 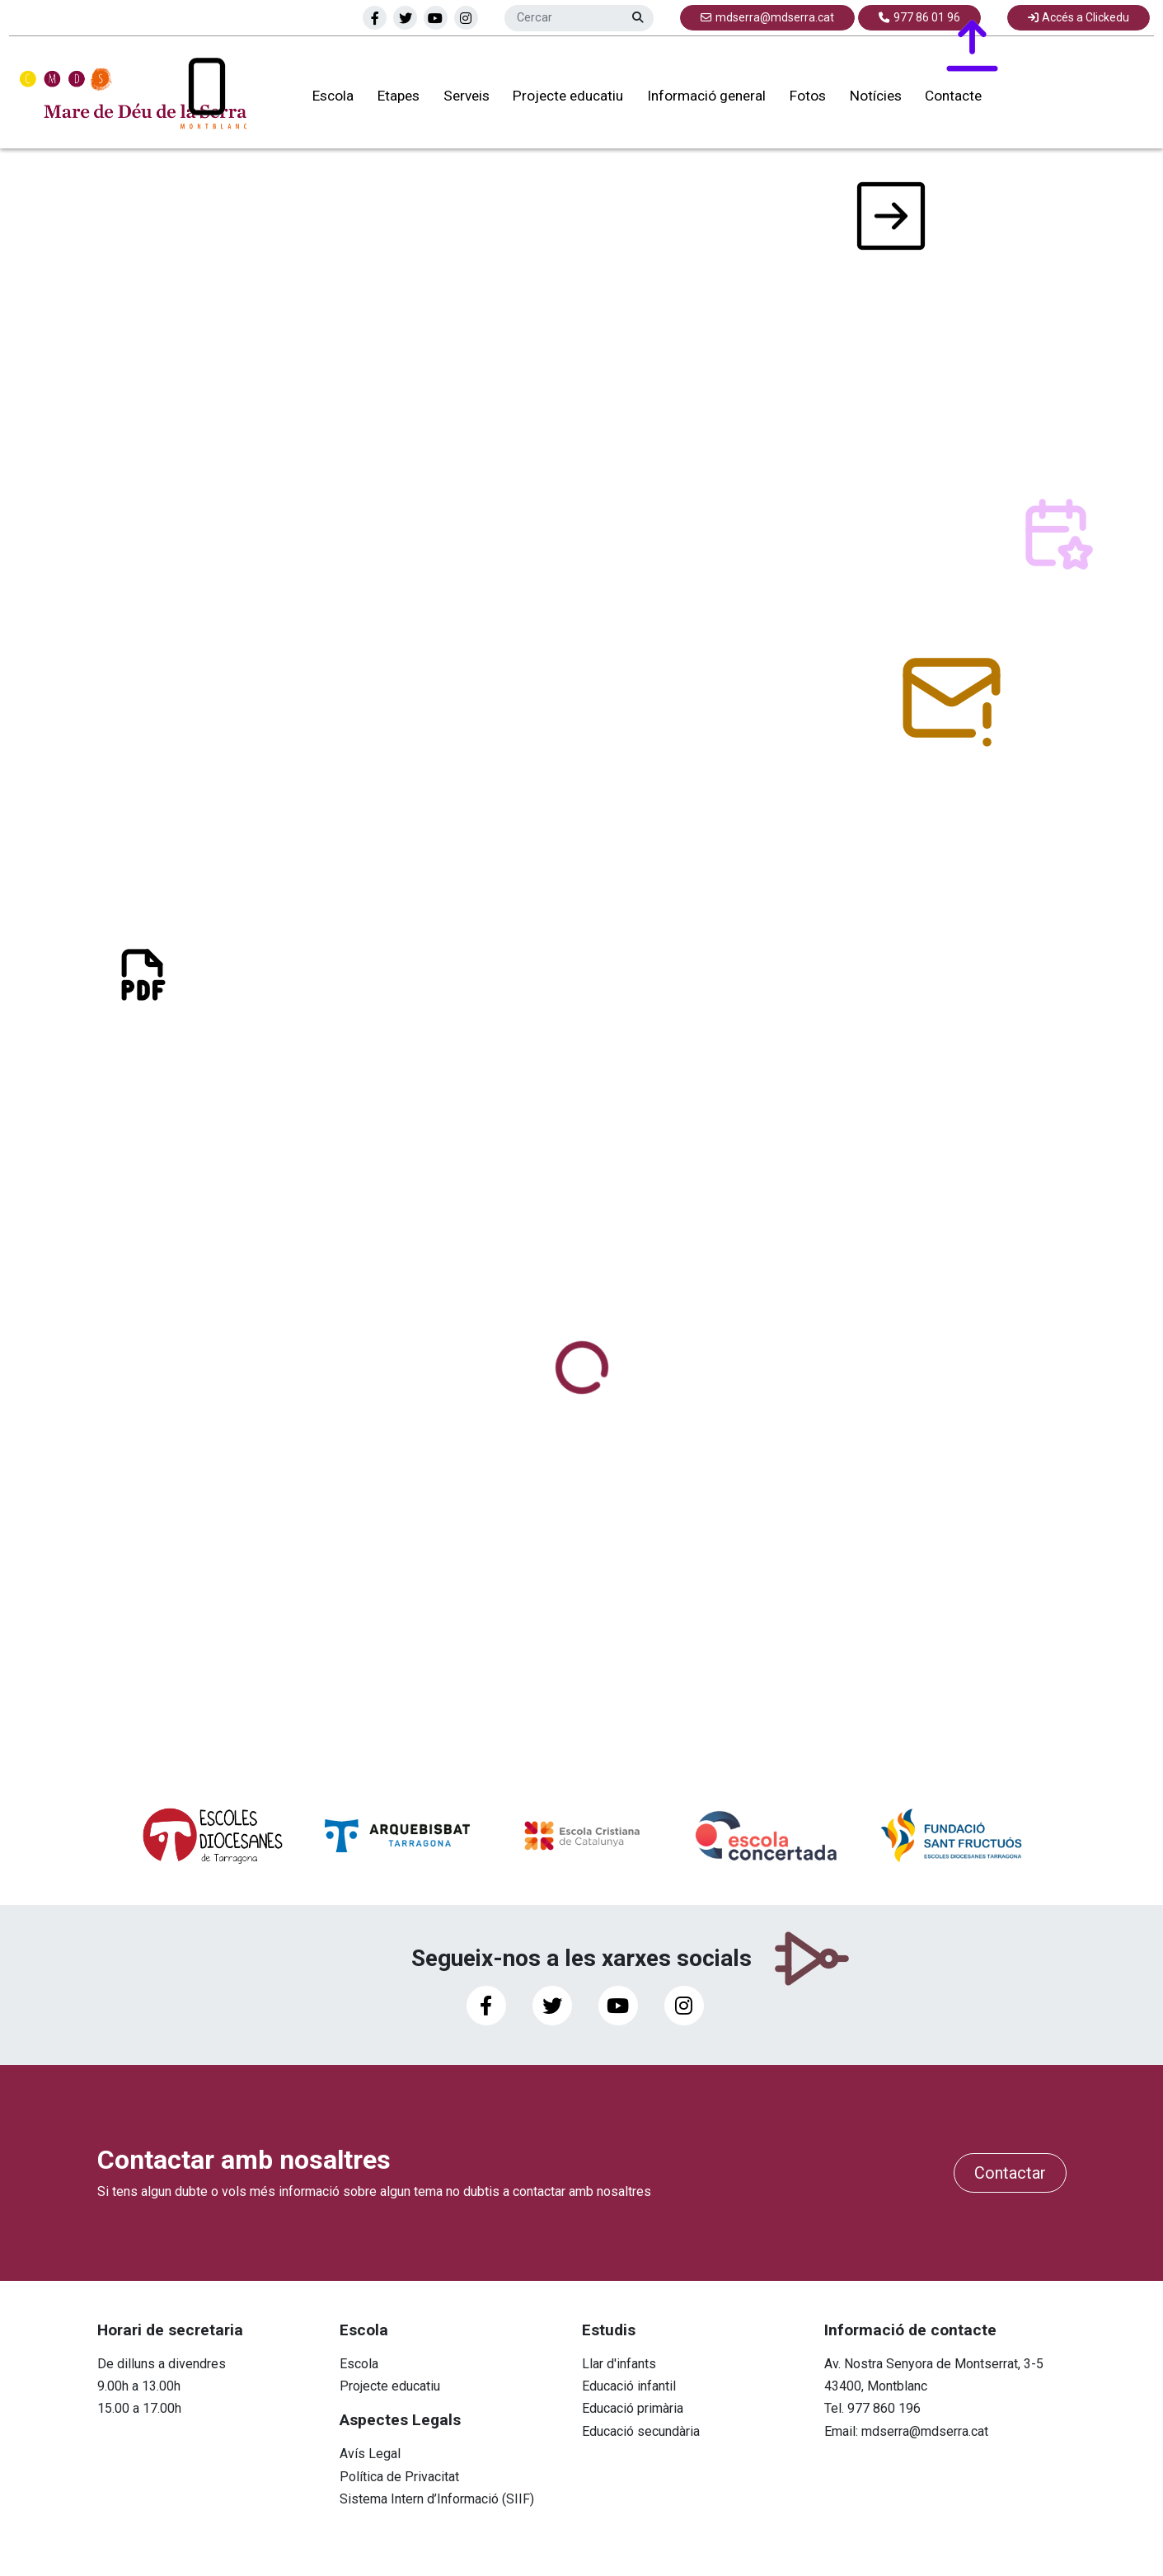 I want to click on indicates a PDF file type, so click(x=142, y=974).